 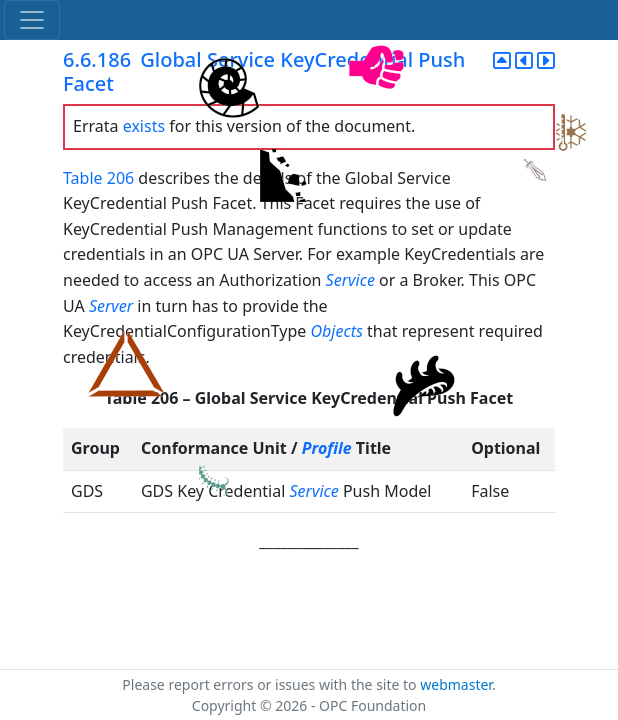 What do you see at coordinates (214, 481) in the screenshot?
I see `indicates bug or pest-related content in a game` at bounding box center [214, 481].